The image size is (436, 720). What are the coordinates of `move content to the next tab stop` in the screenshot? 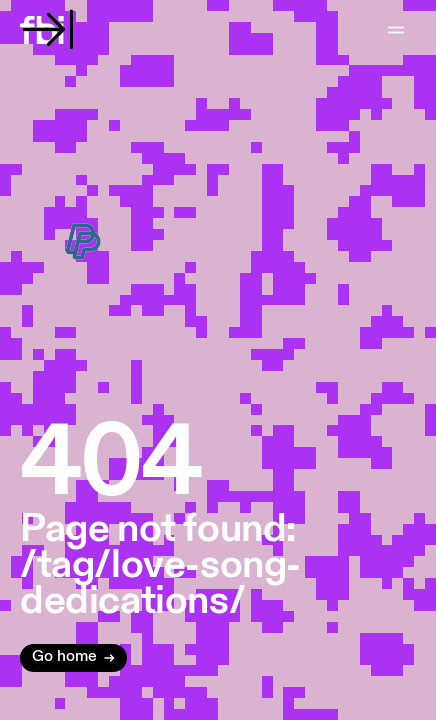 It's located at (49, 30).